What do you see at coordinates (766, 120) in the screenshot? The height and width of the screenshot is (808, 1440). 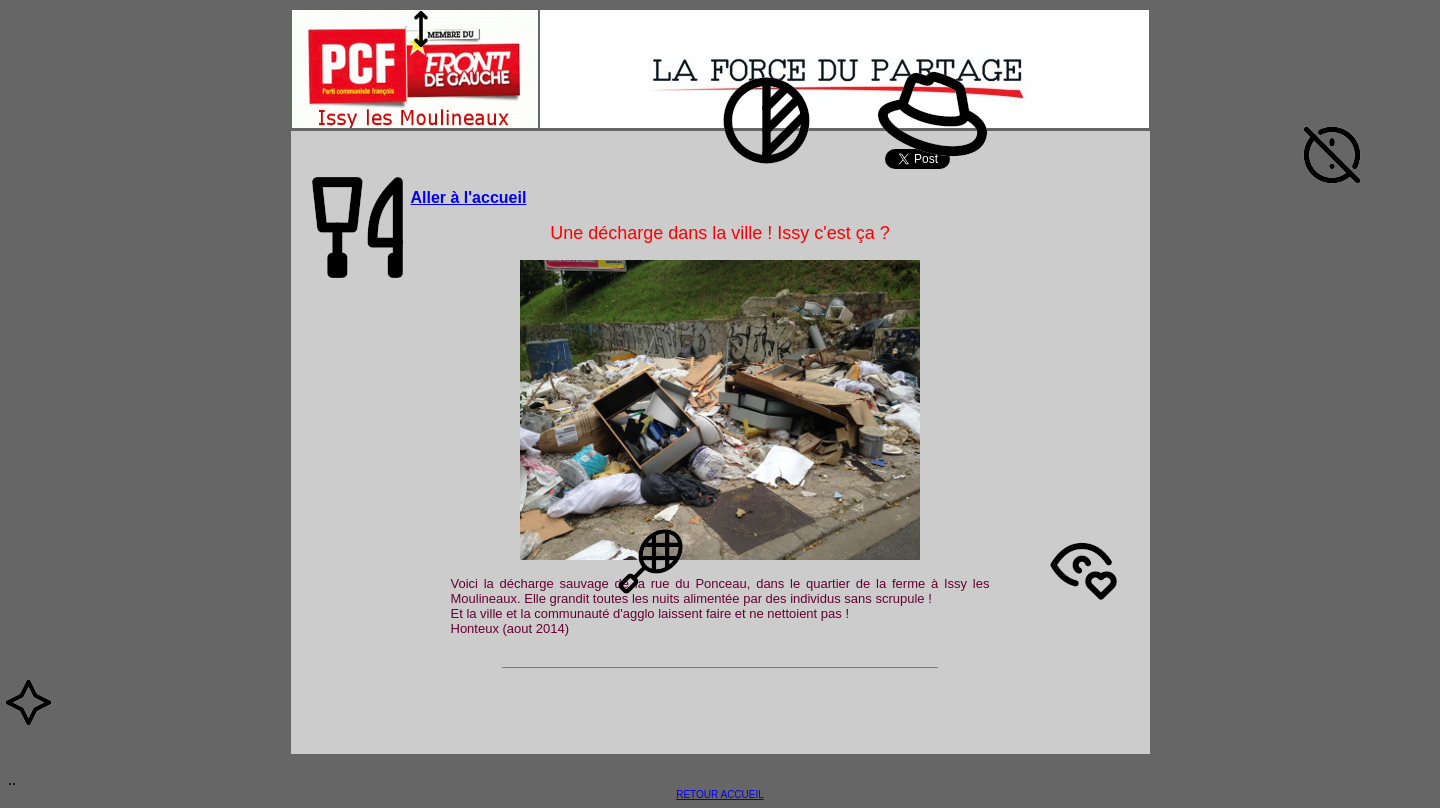 I see `adjust screen brightness settings` at bounding box center [766, 120].